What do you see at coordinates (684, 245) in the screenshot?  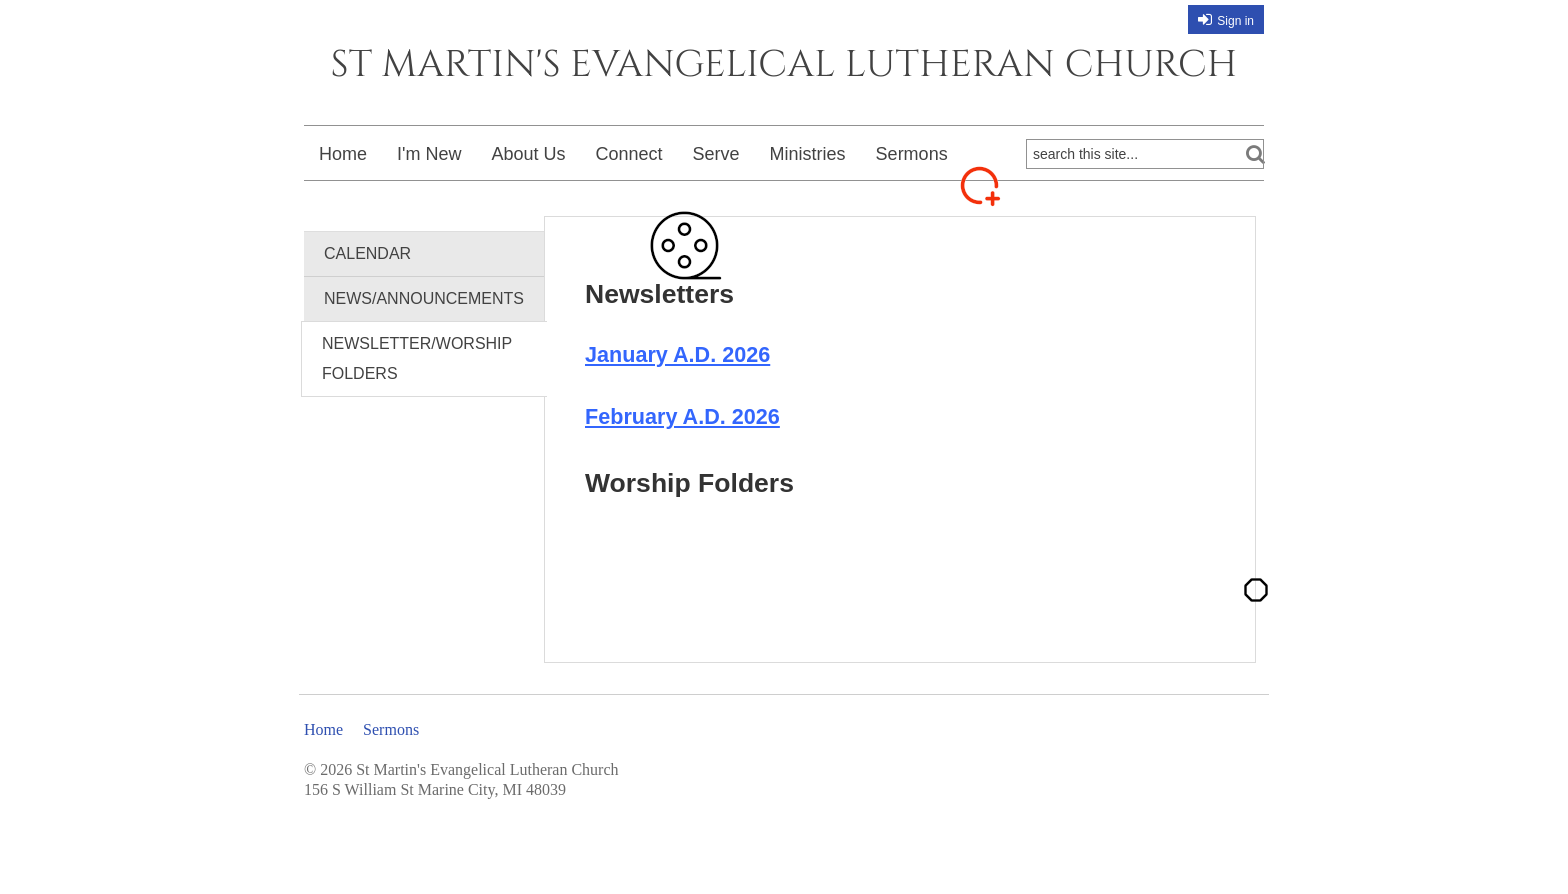 I see `access video or movie library` at bounding box center [684, 245].